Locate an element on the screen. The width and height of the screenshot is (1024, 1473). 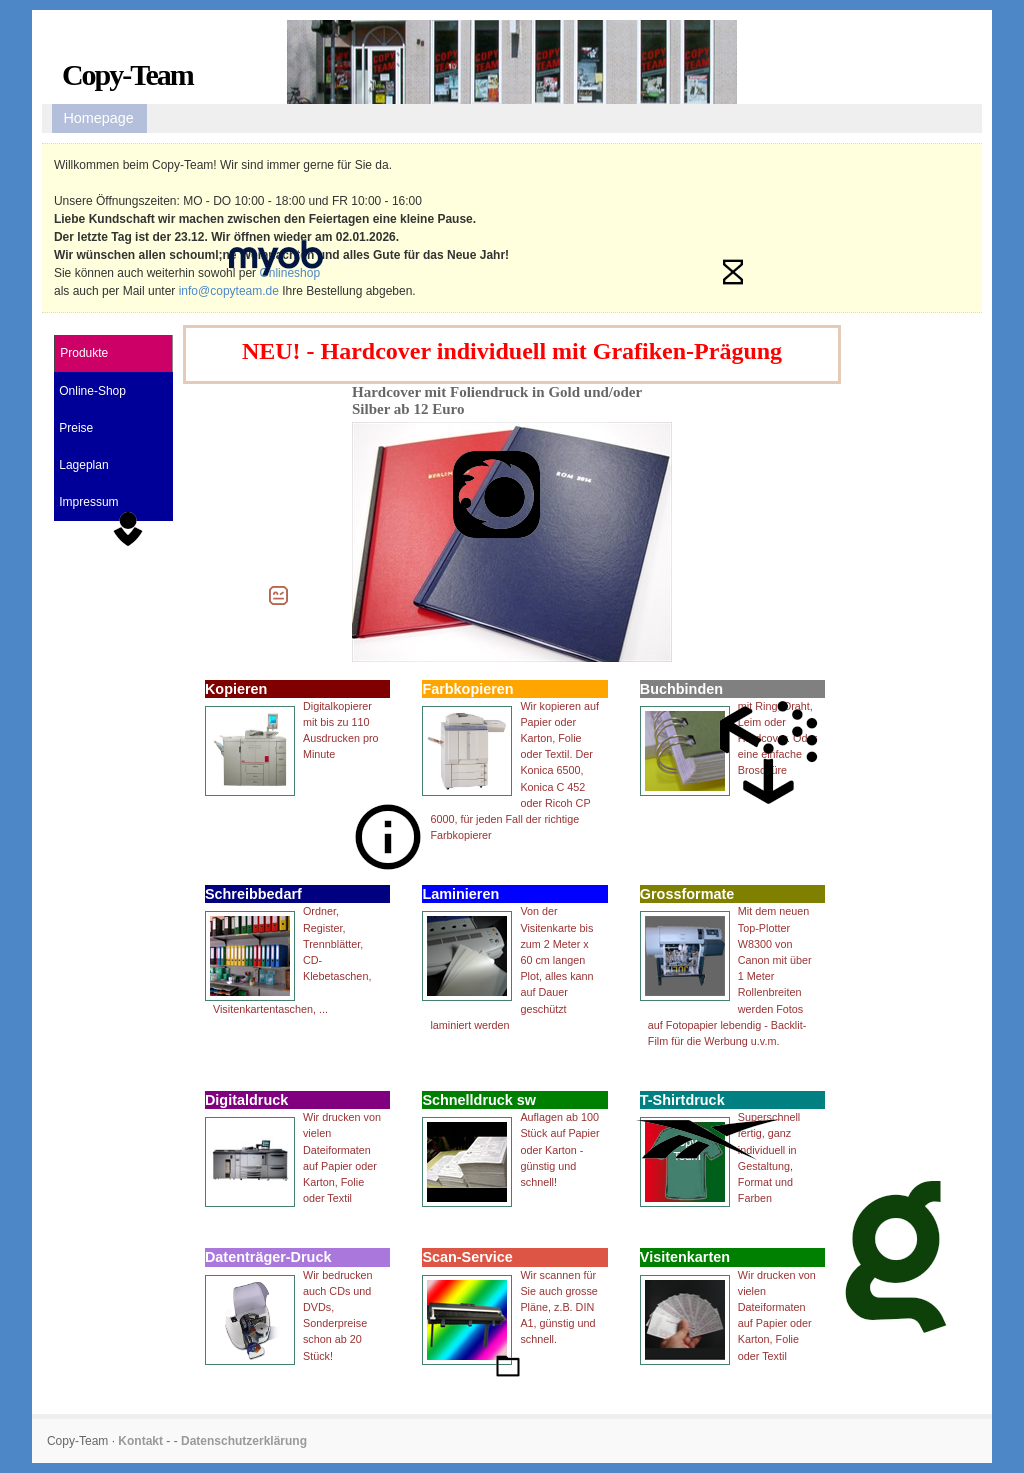
view more information or details is located at coordinates (388, 837).